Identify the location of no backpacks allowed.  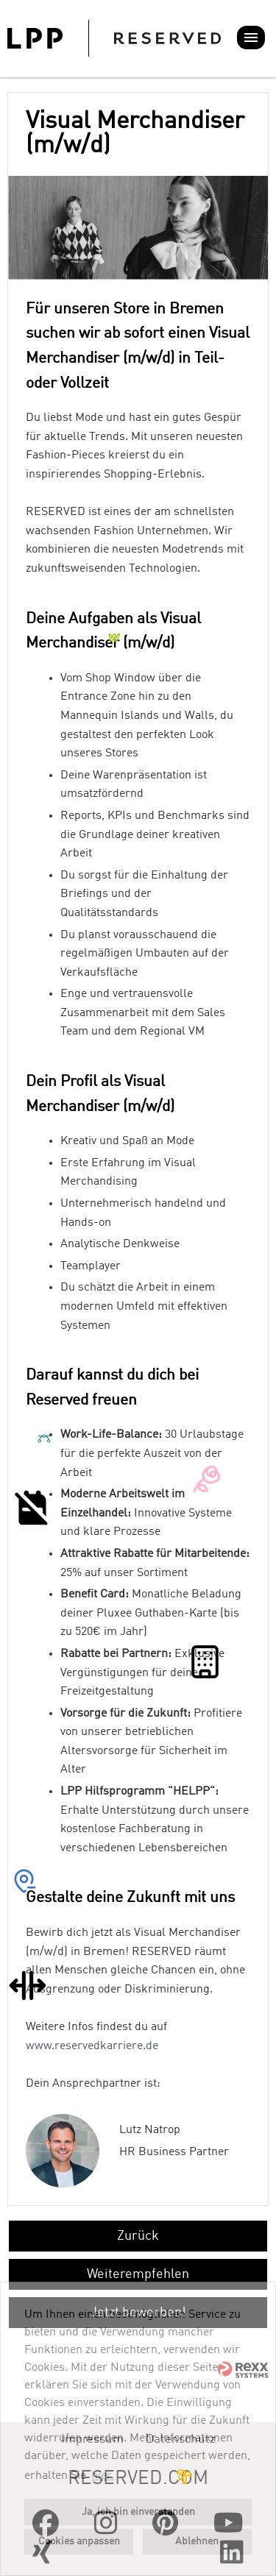
(32, 1508).